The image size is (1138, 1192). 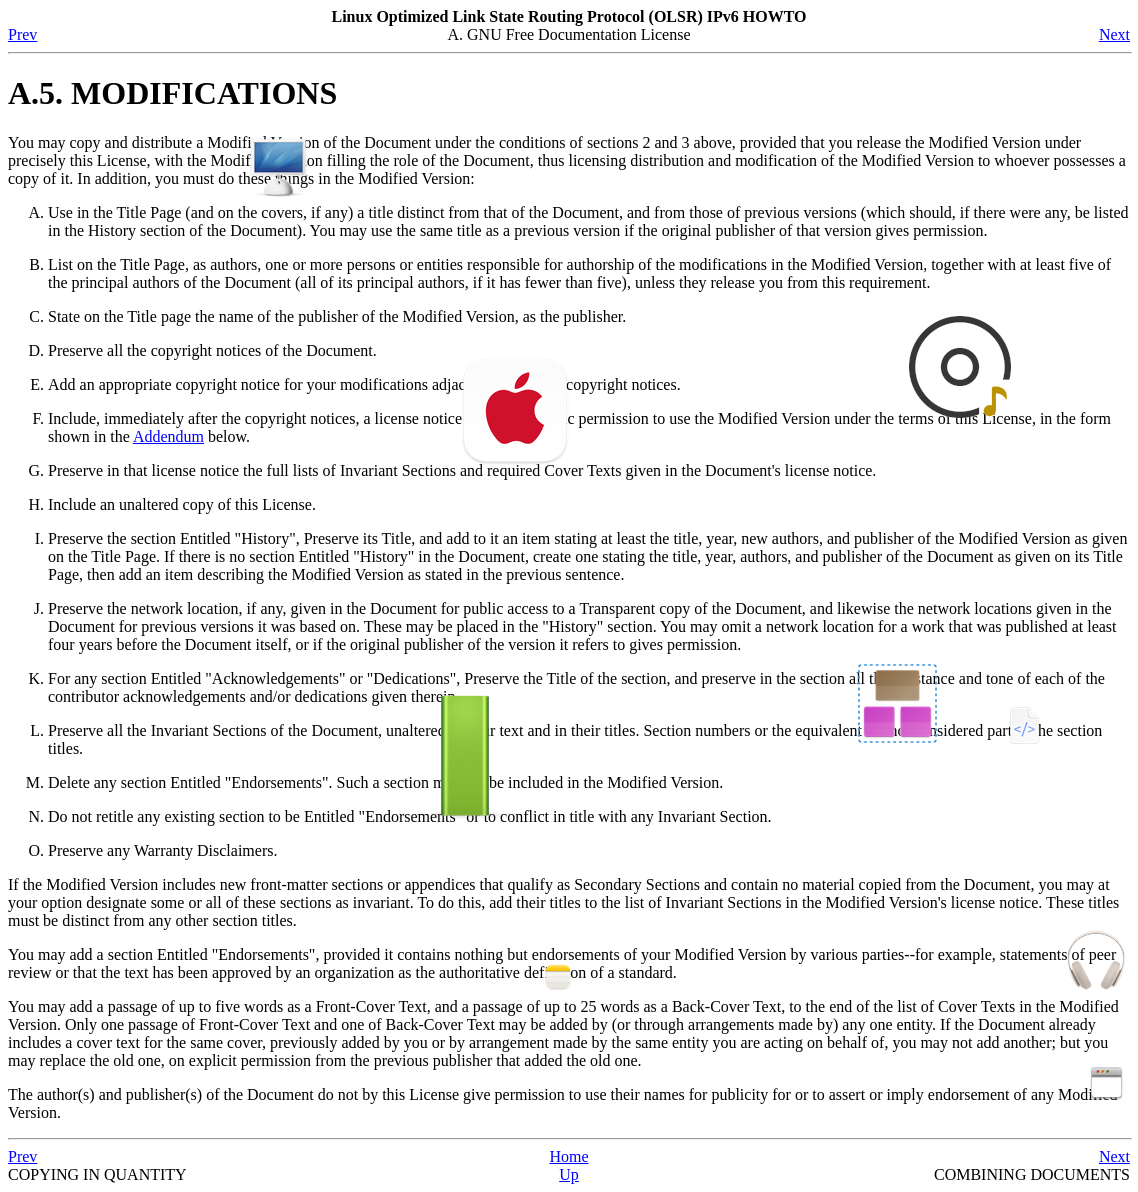 What do you see at coordinates (1106, 1082) in the screenshot?
I see `open a new window` at bounding box center [1106, 1082].